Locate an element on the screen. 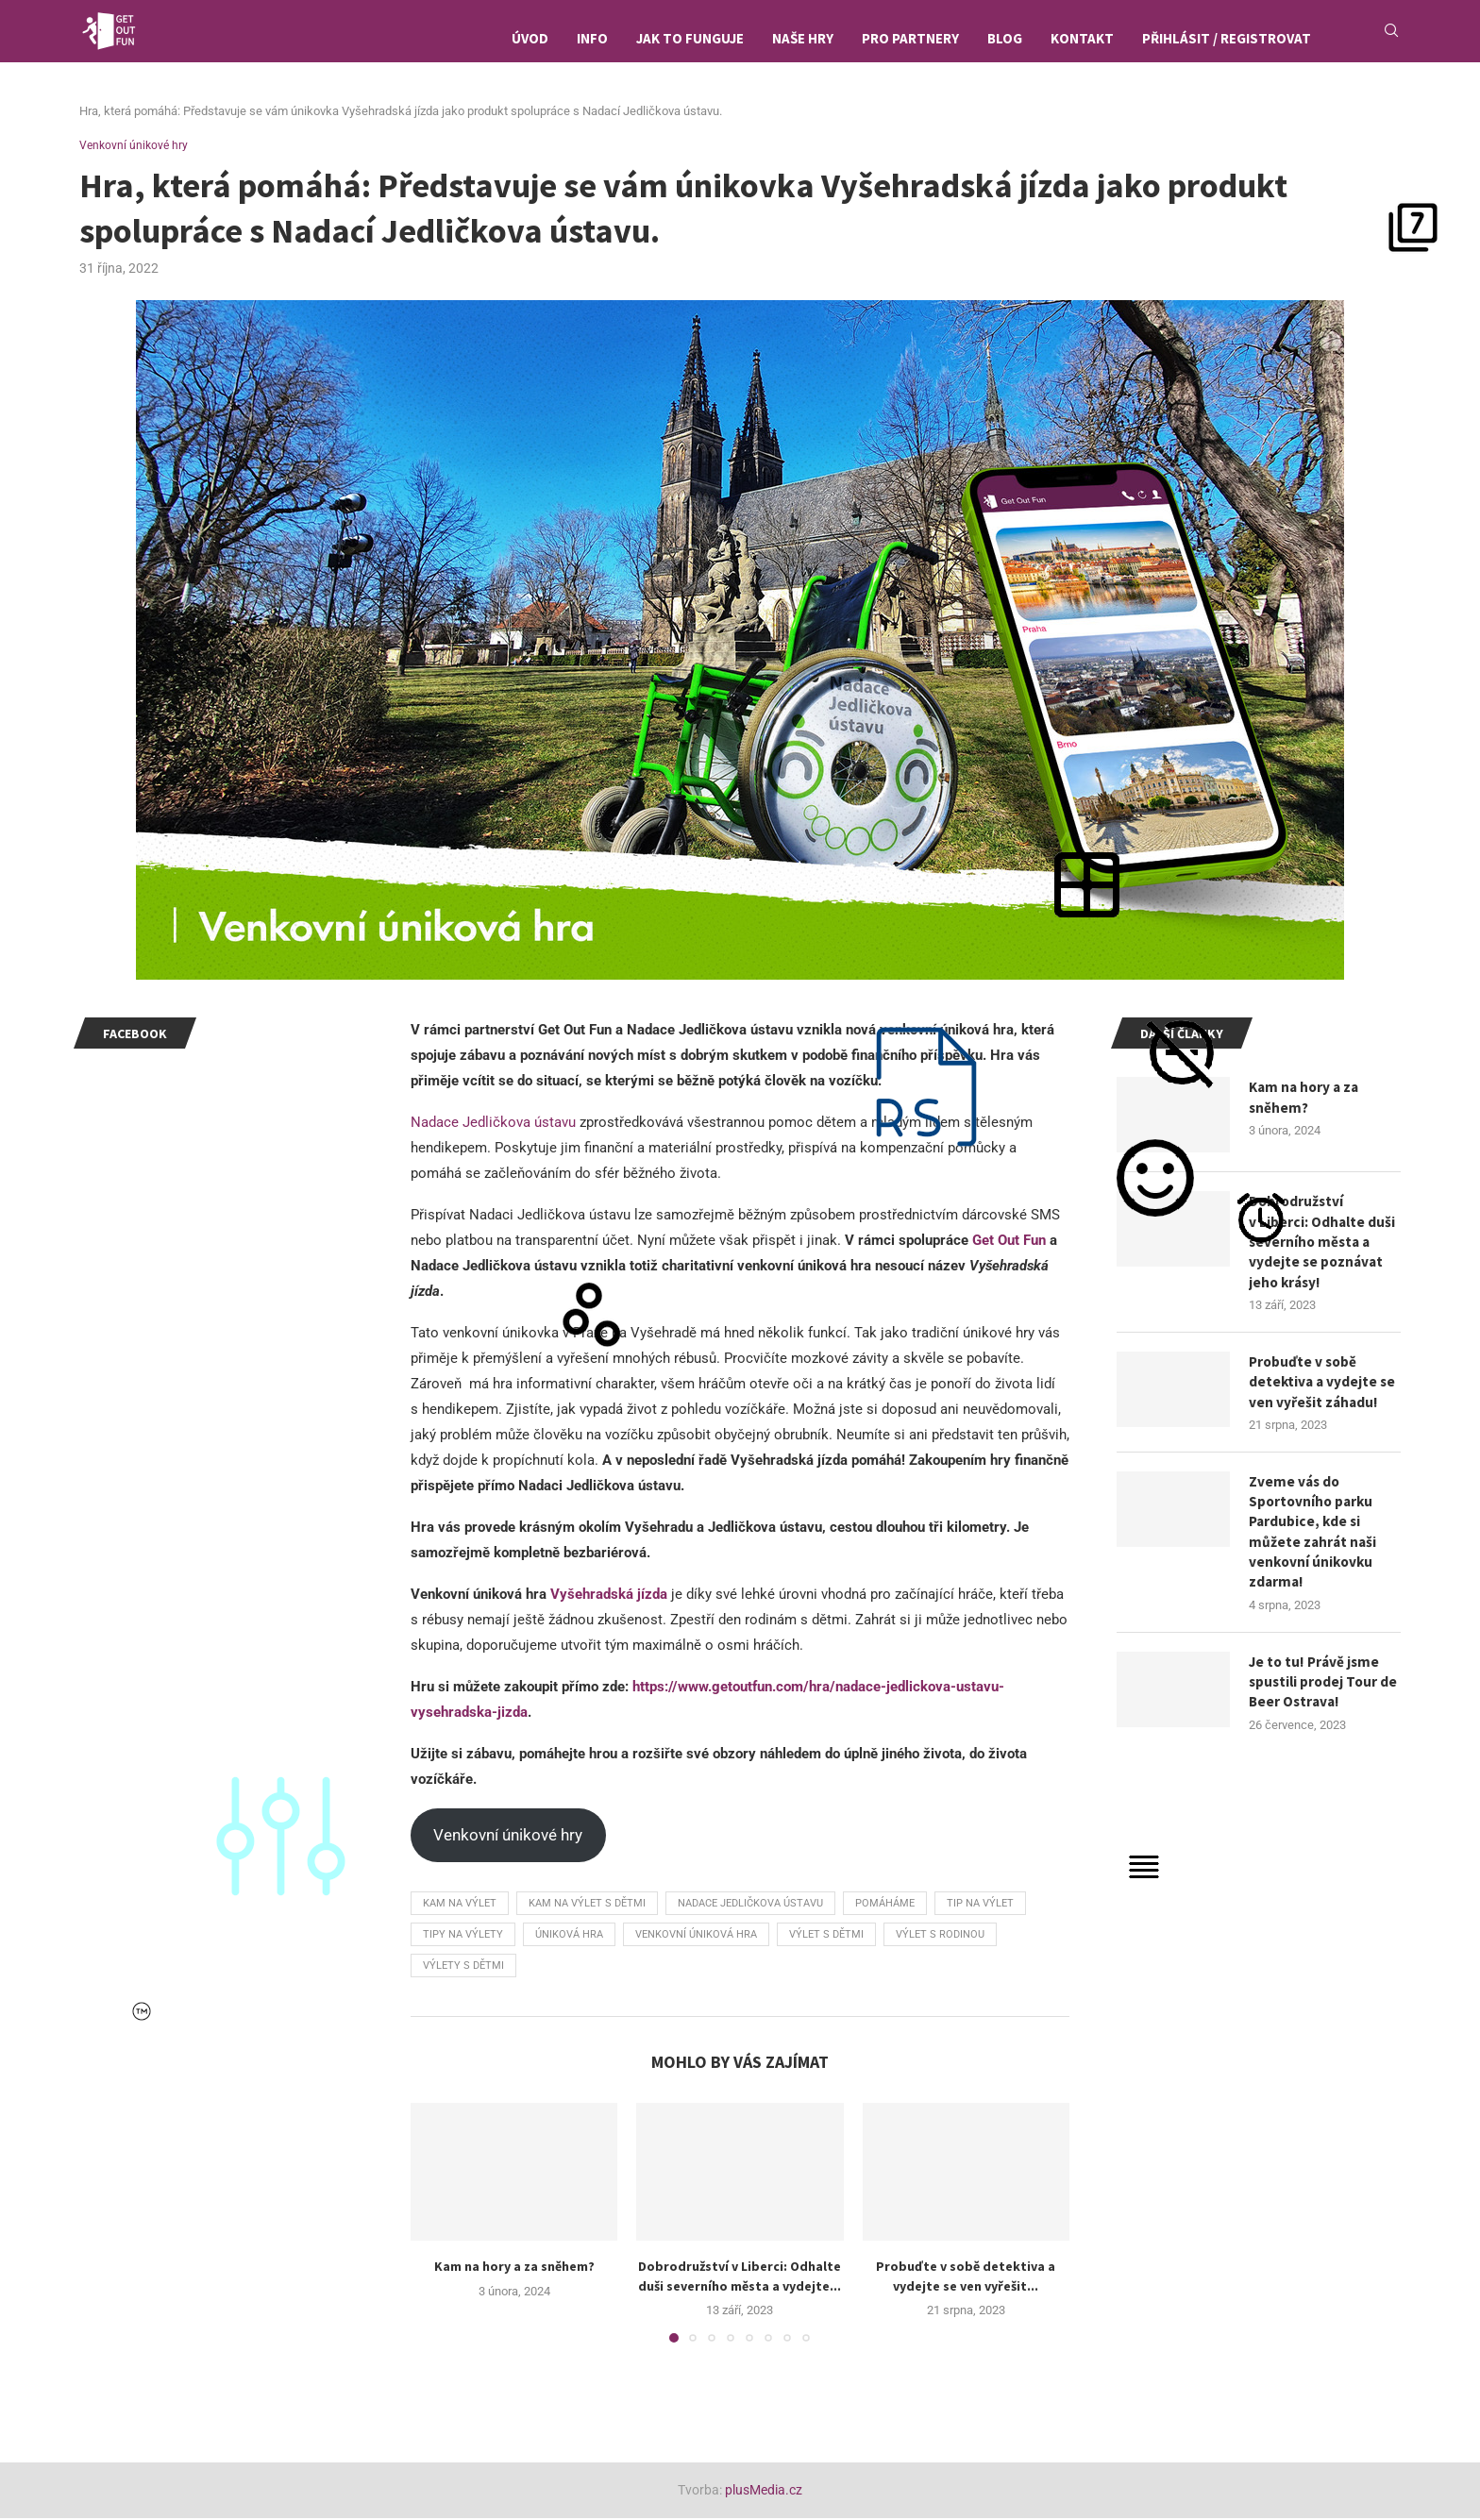 The image size is (1480, 2520). indicates trademarked content or branding is located at coordinates (142, 2011).